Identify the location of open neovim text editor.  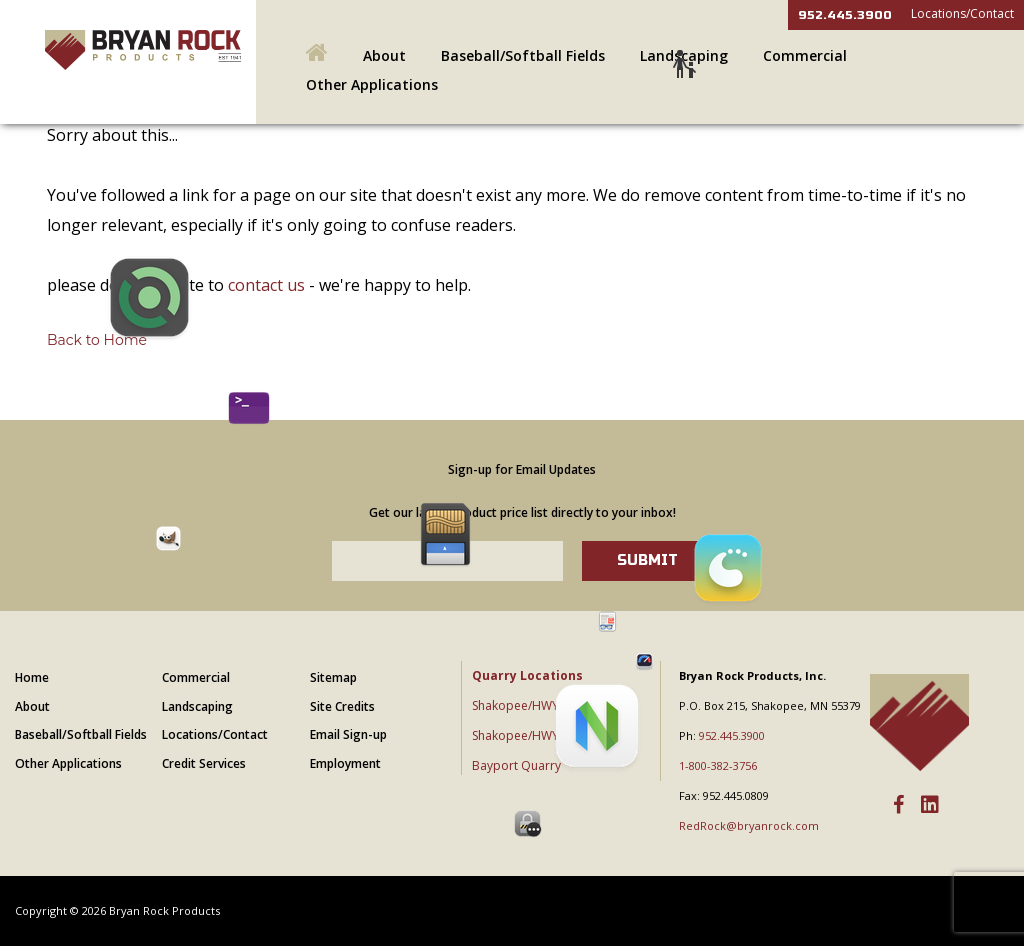
(597, 726).